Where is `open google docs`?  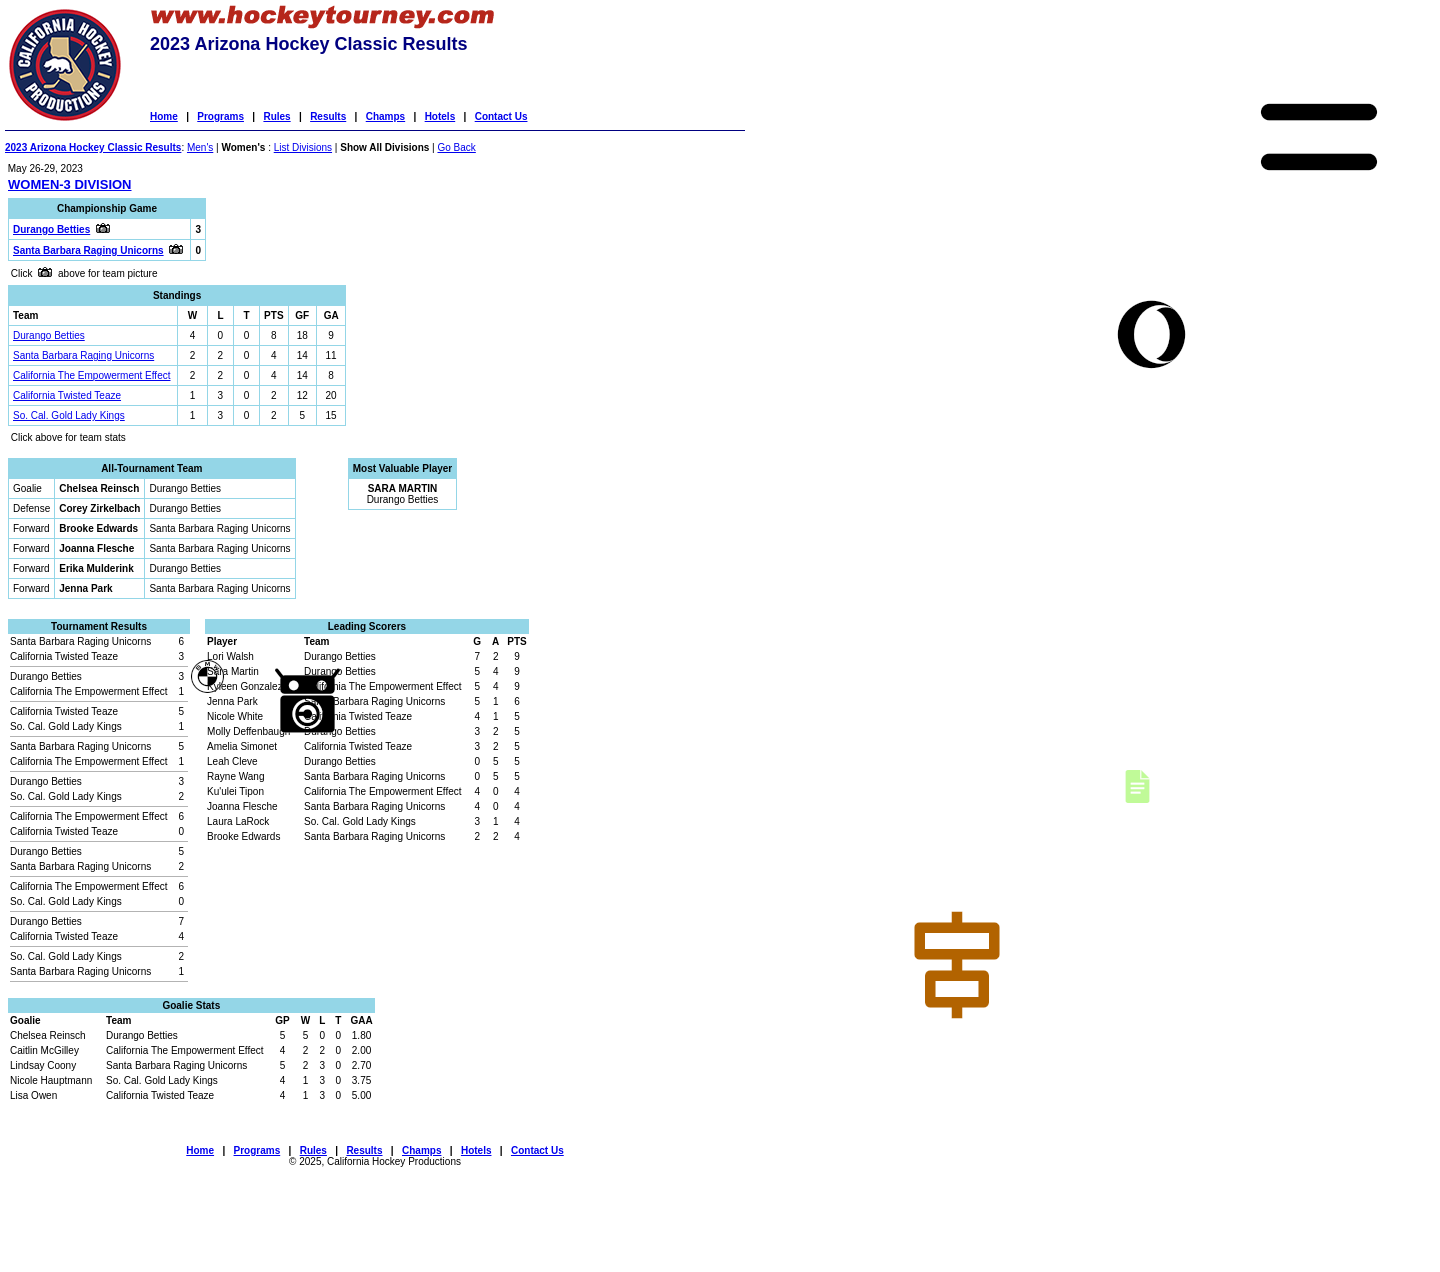
open google docs is located at coordinates (1137, 786).